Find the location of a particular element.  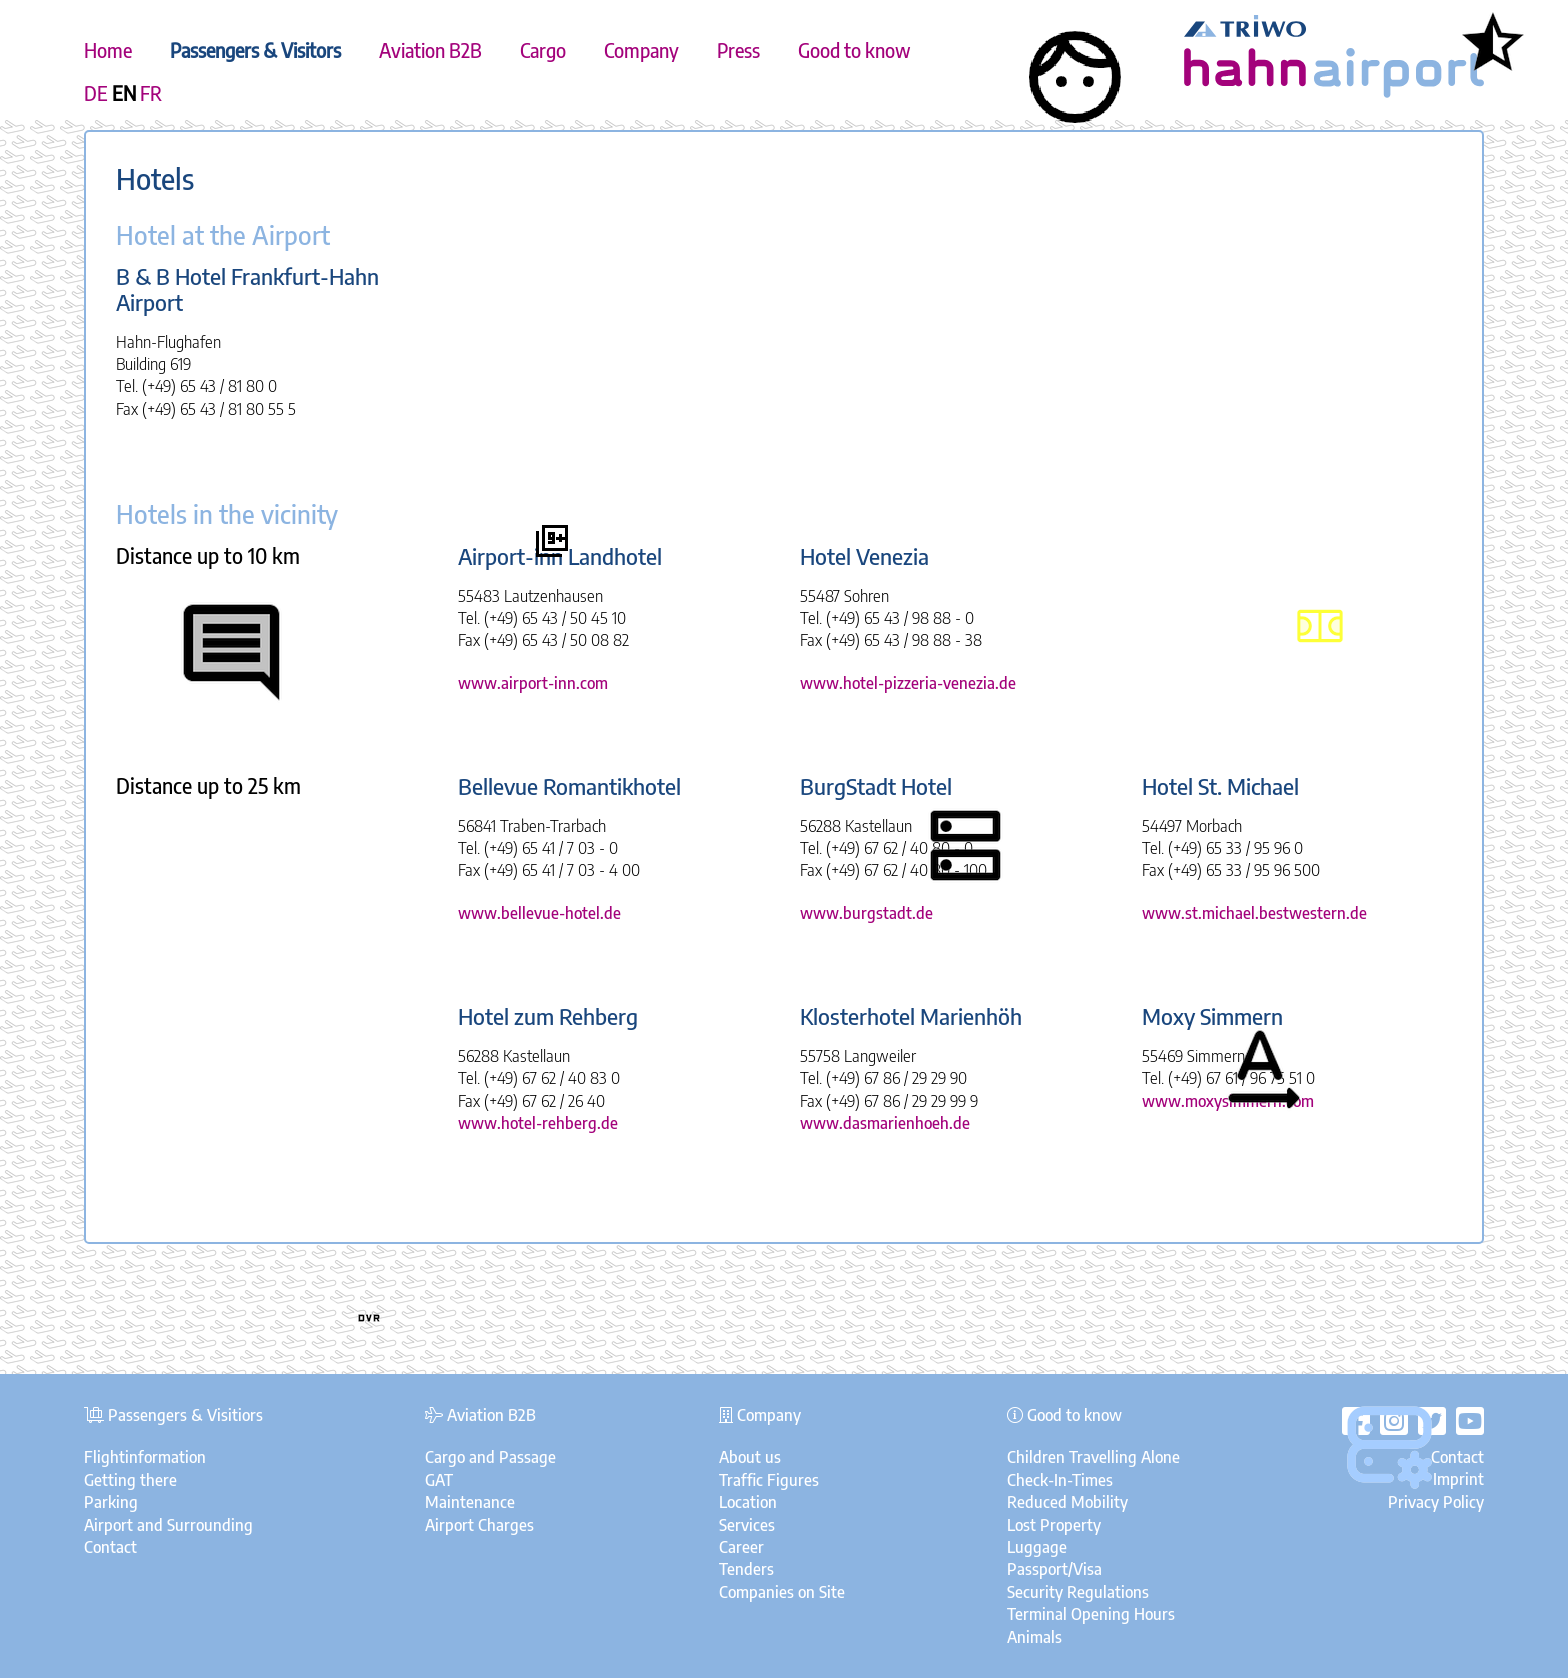

indicates 9 or more items in a stack or collection is located at coordinates (552, 541).